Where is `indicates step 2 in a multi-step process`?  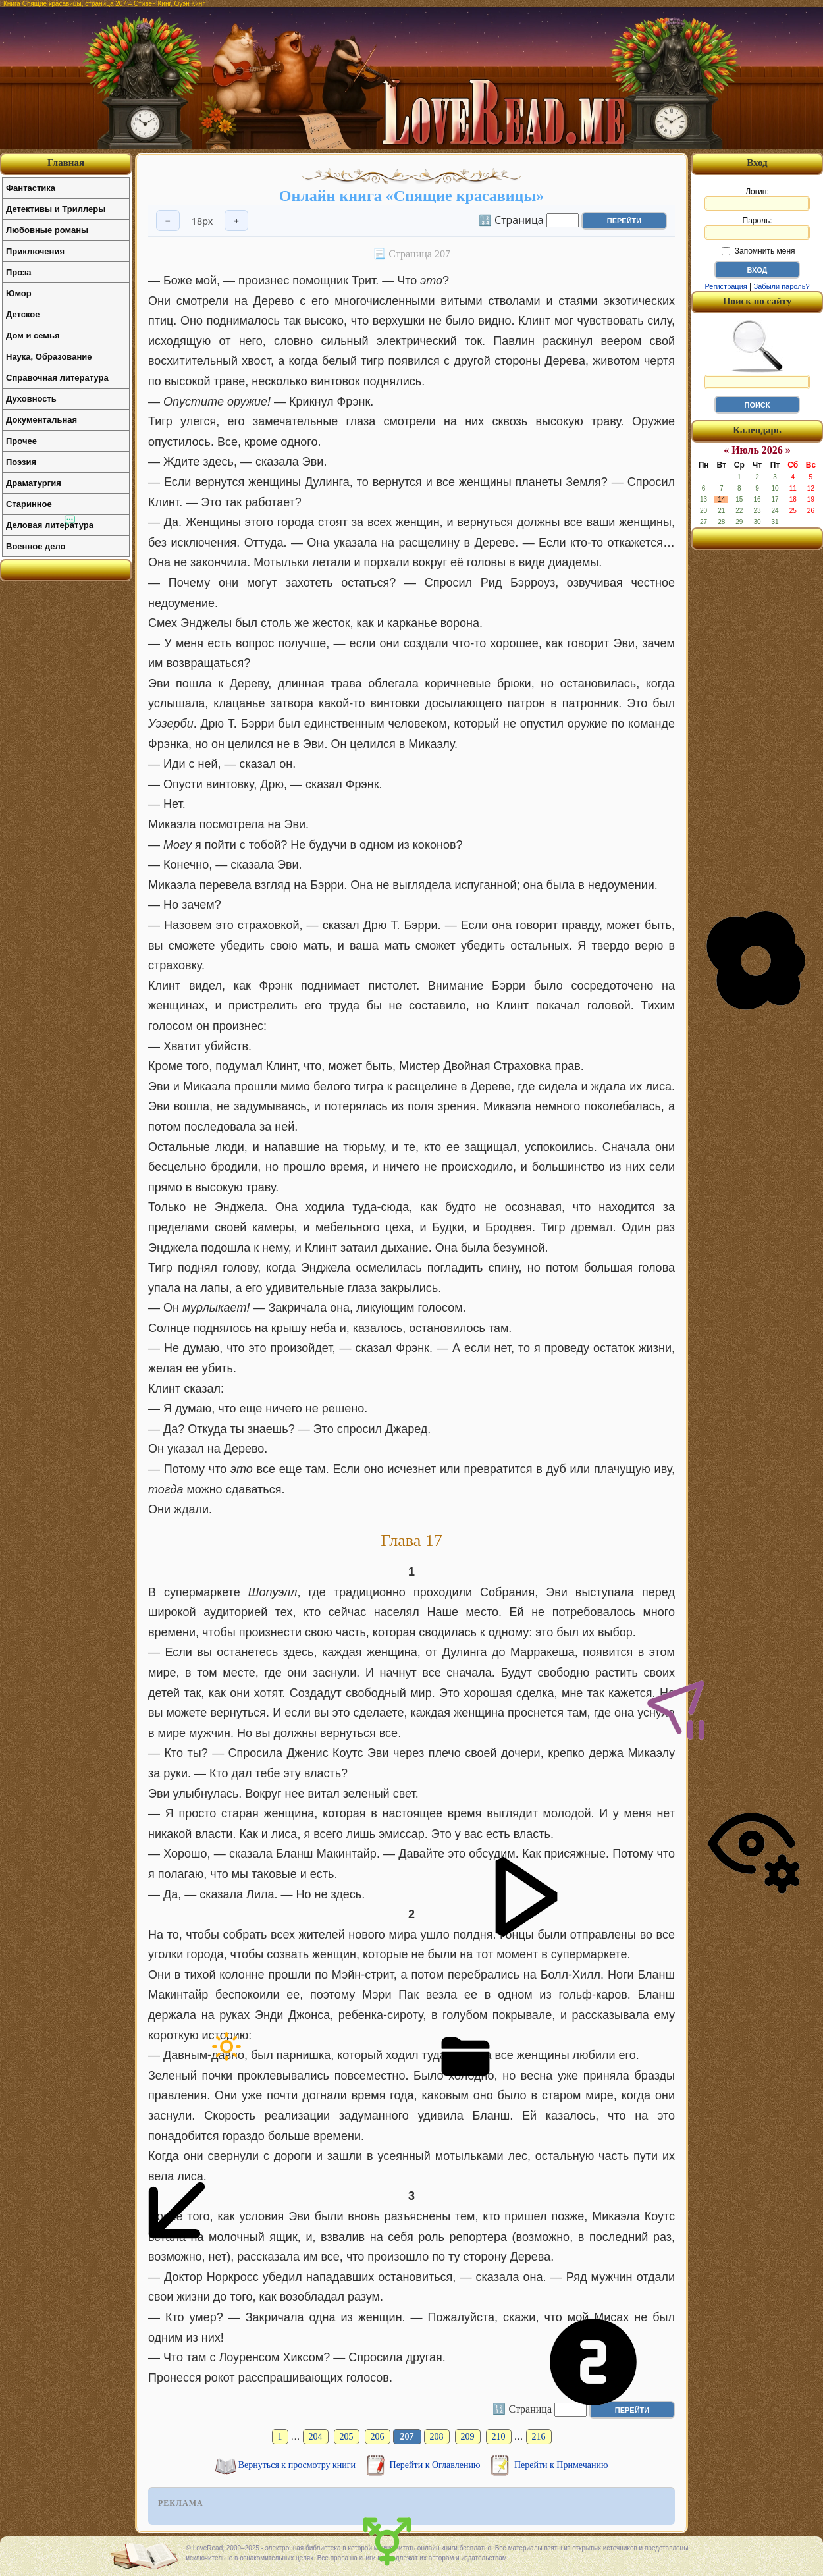
indicates step 2 in a multi-step process is located at coordinates (593, 2362).